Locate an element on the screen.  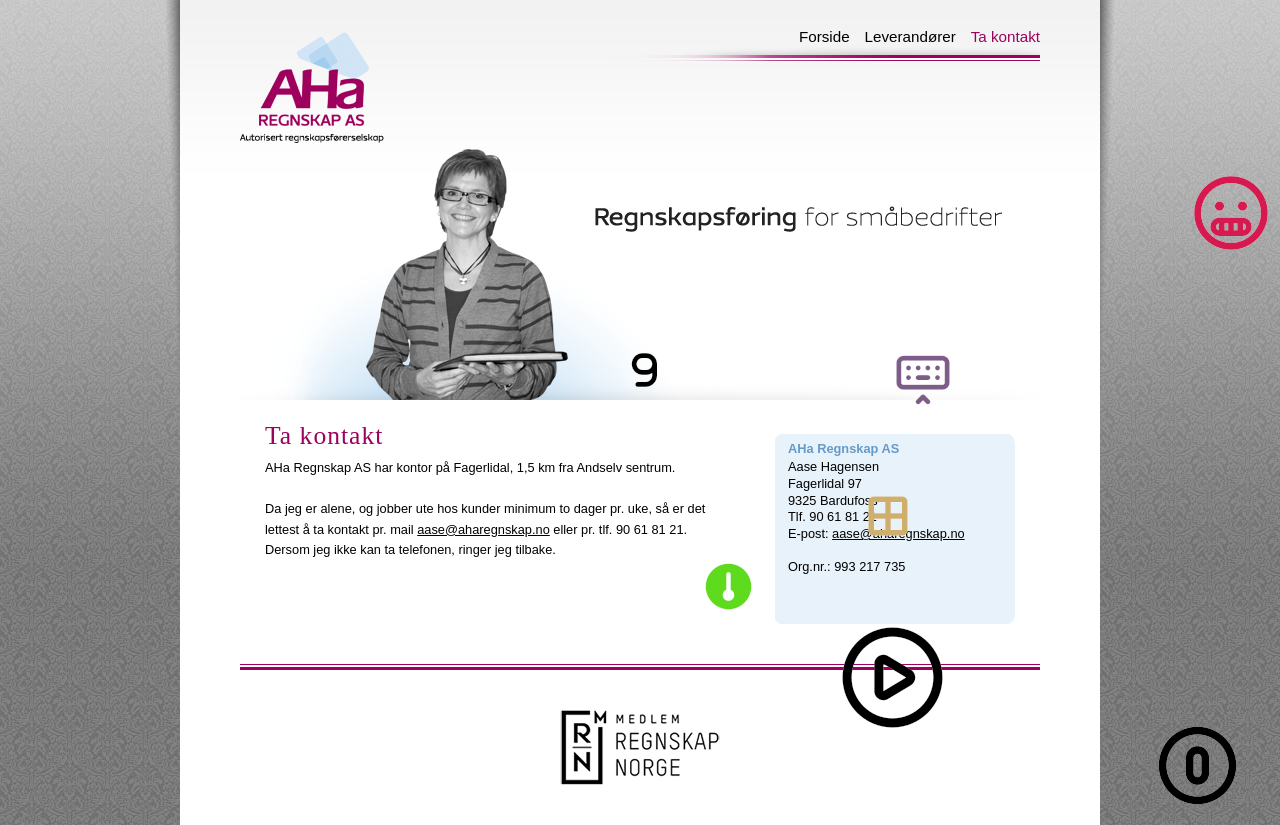
view performance or speed metrics is located at coordinates (728, 586).